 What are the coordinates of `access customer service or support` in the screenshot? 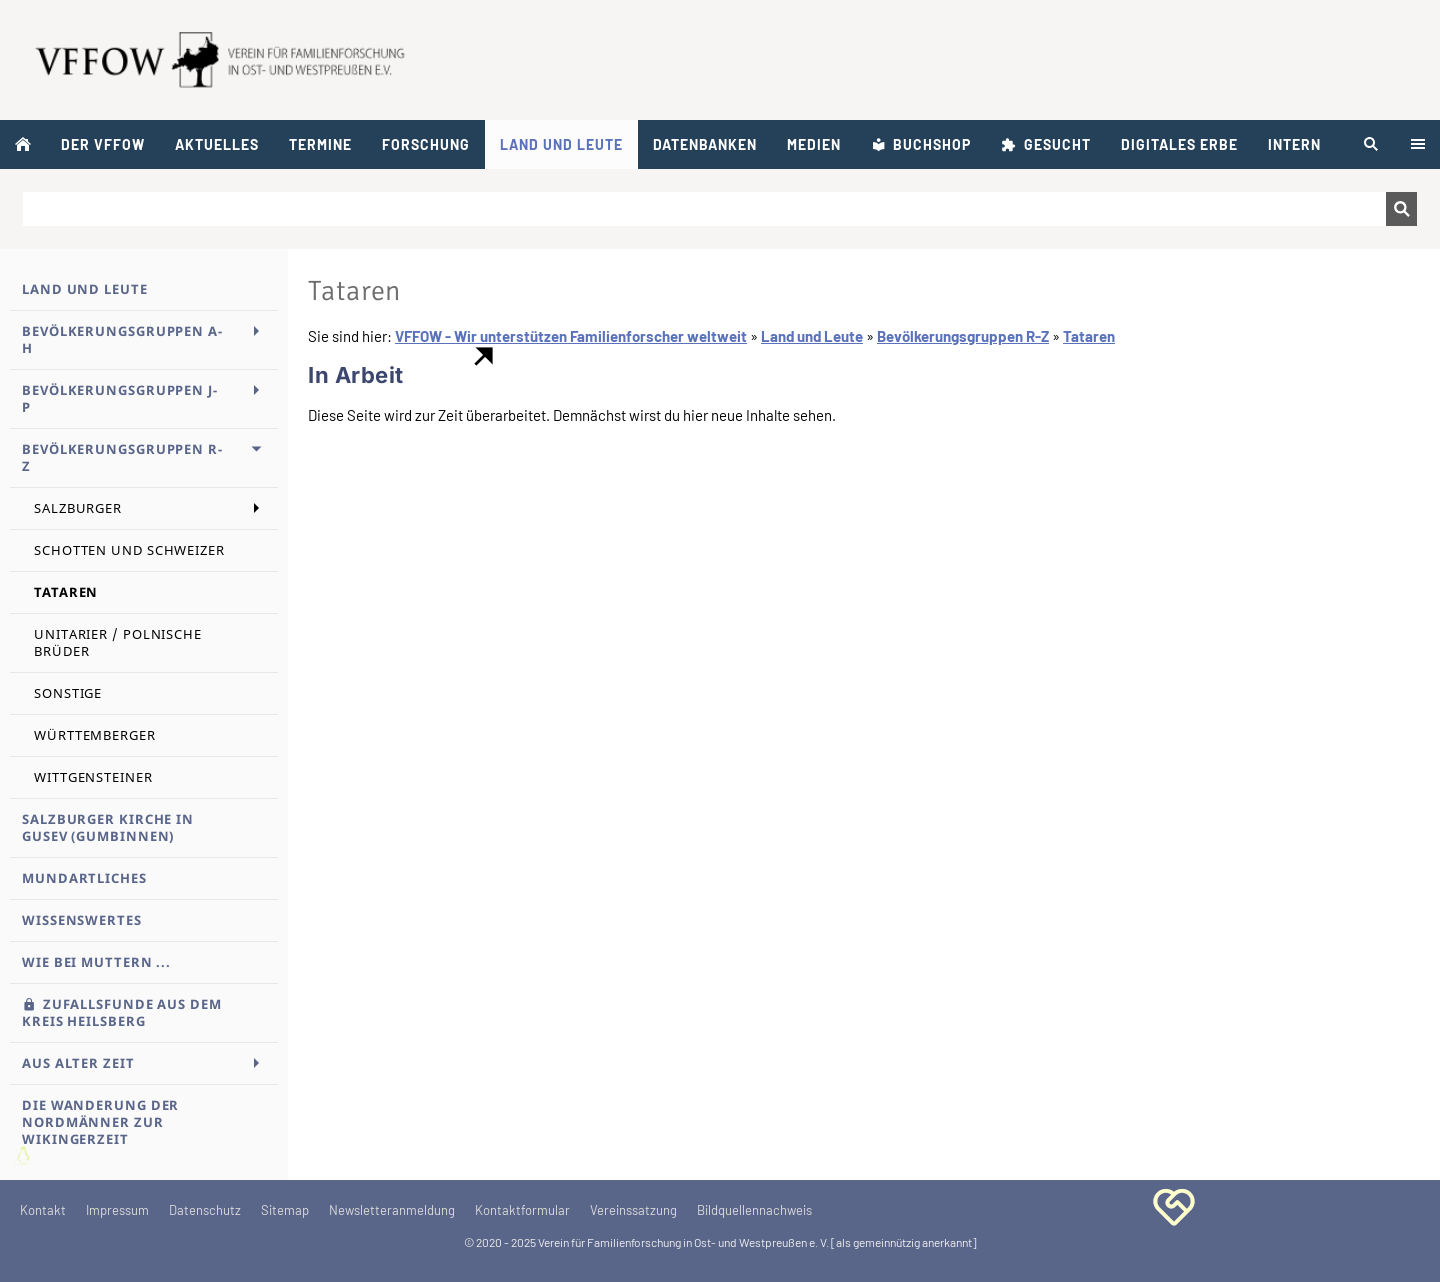 It's located at (1174, 1207).